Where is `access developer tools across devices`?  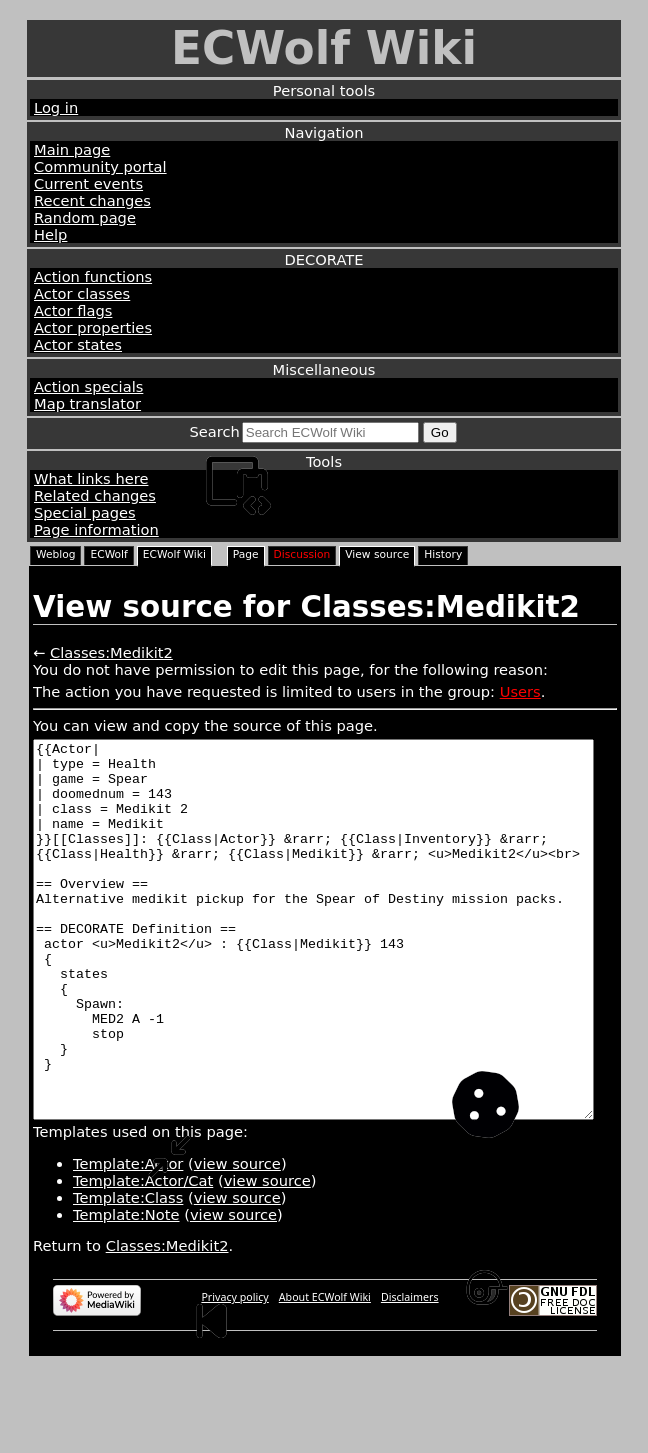
access developer tools across devices is located at coordinates (237, 484).